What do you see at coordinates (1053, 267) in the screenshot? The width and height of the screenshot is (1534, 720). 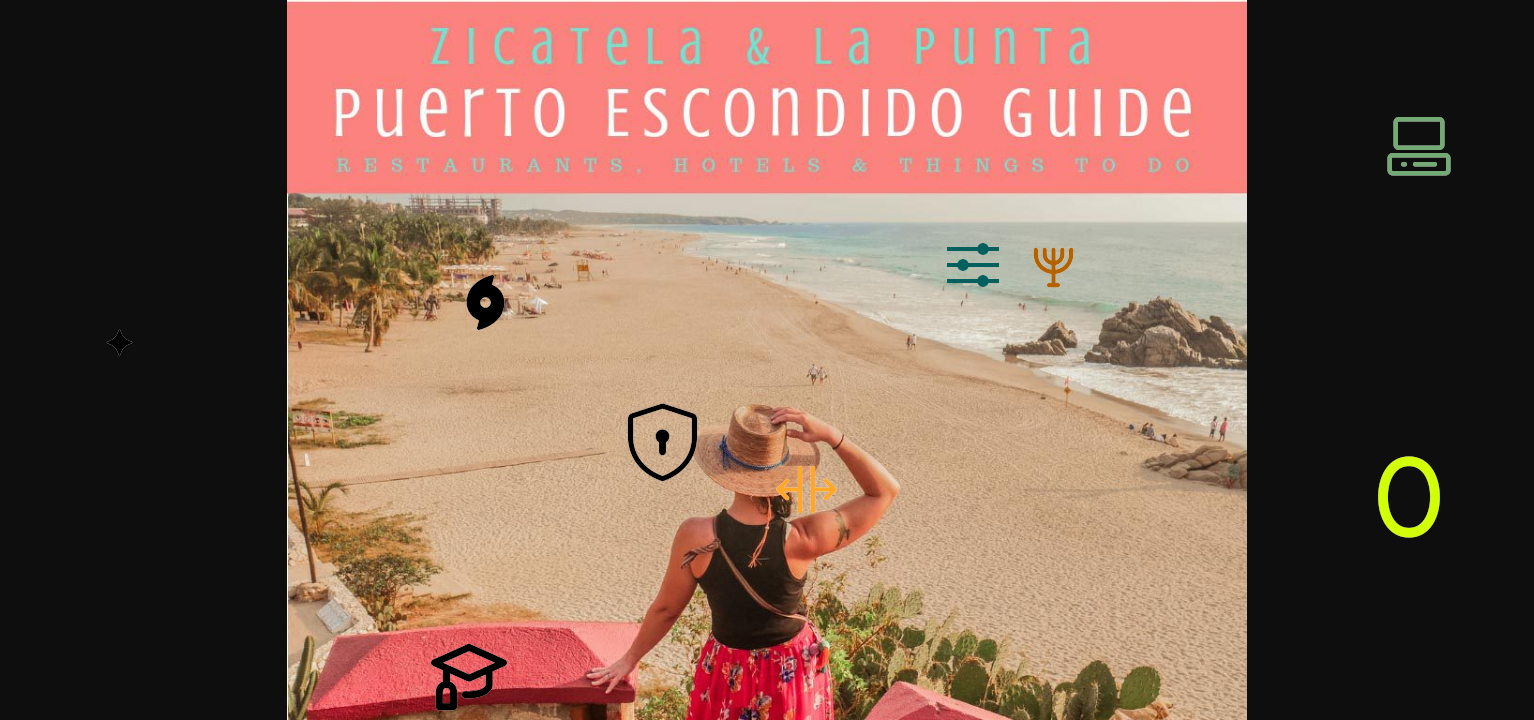 I see `indicates Hanukkah-related content or events` at bounding box center [1053, 267].